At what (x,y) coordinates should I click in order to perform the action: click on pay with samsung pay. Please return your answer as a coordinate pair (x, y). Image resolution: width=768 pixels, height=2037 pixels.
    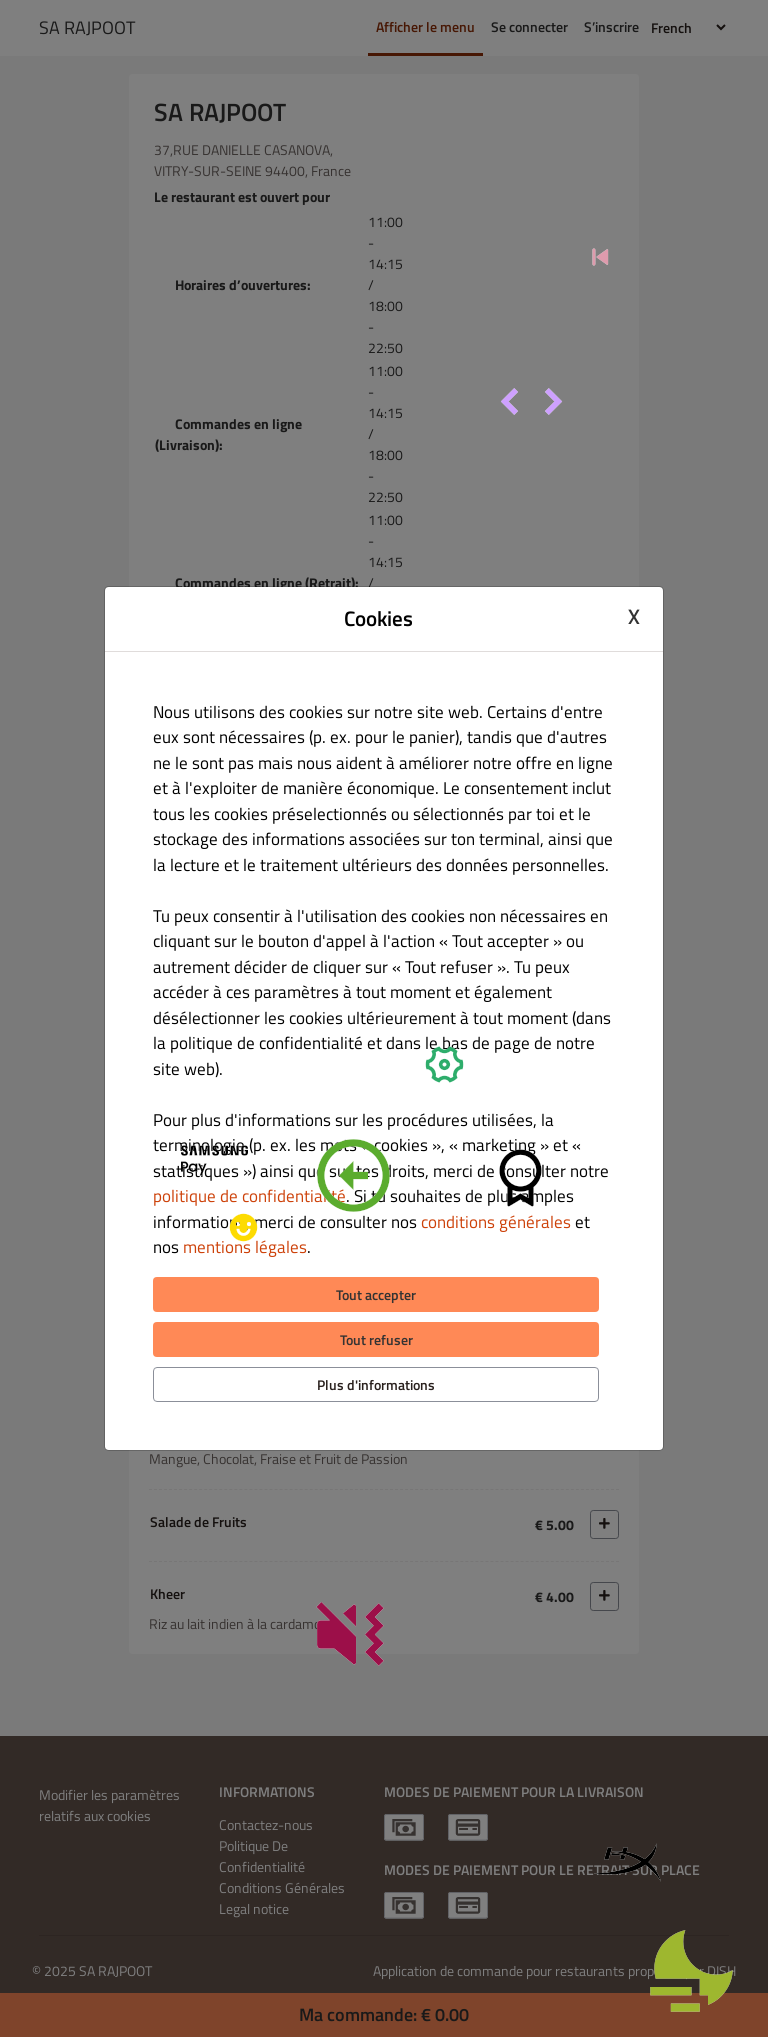
    Looking at the image, I should click on (214, 1160).